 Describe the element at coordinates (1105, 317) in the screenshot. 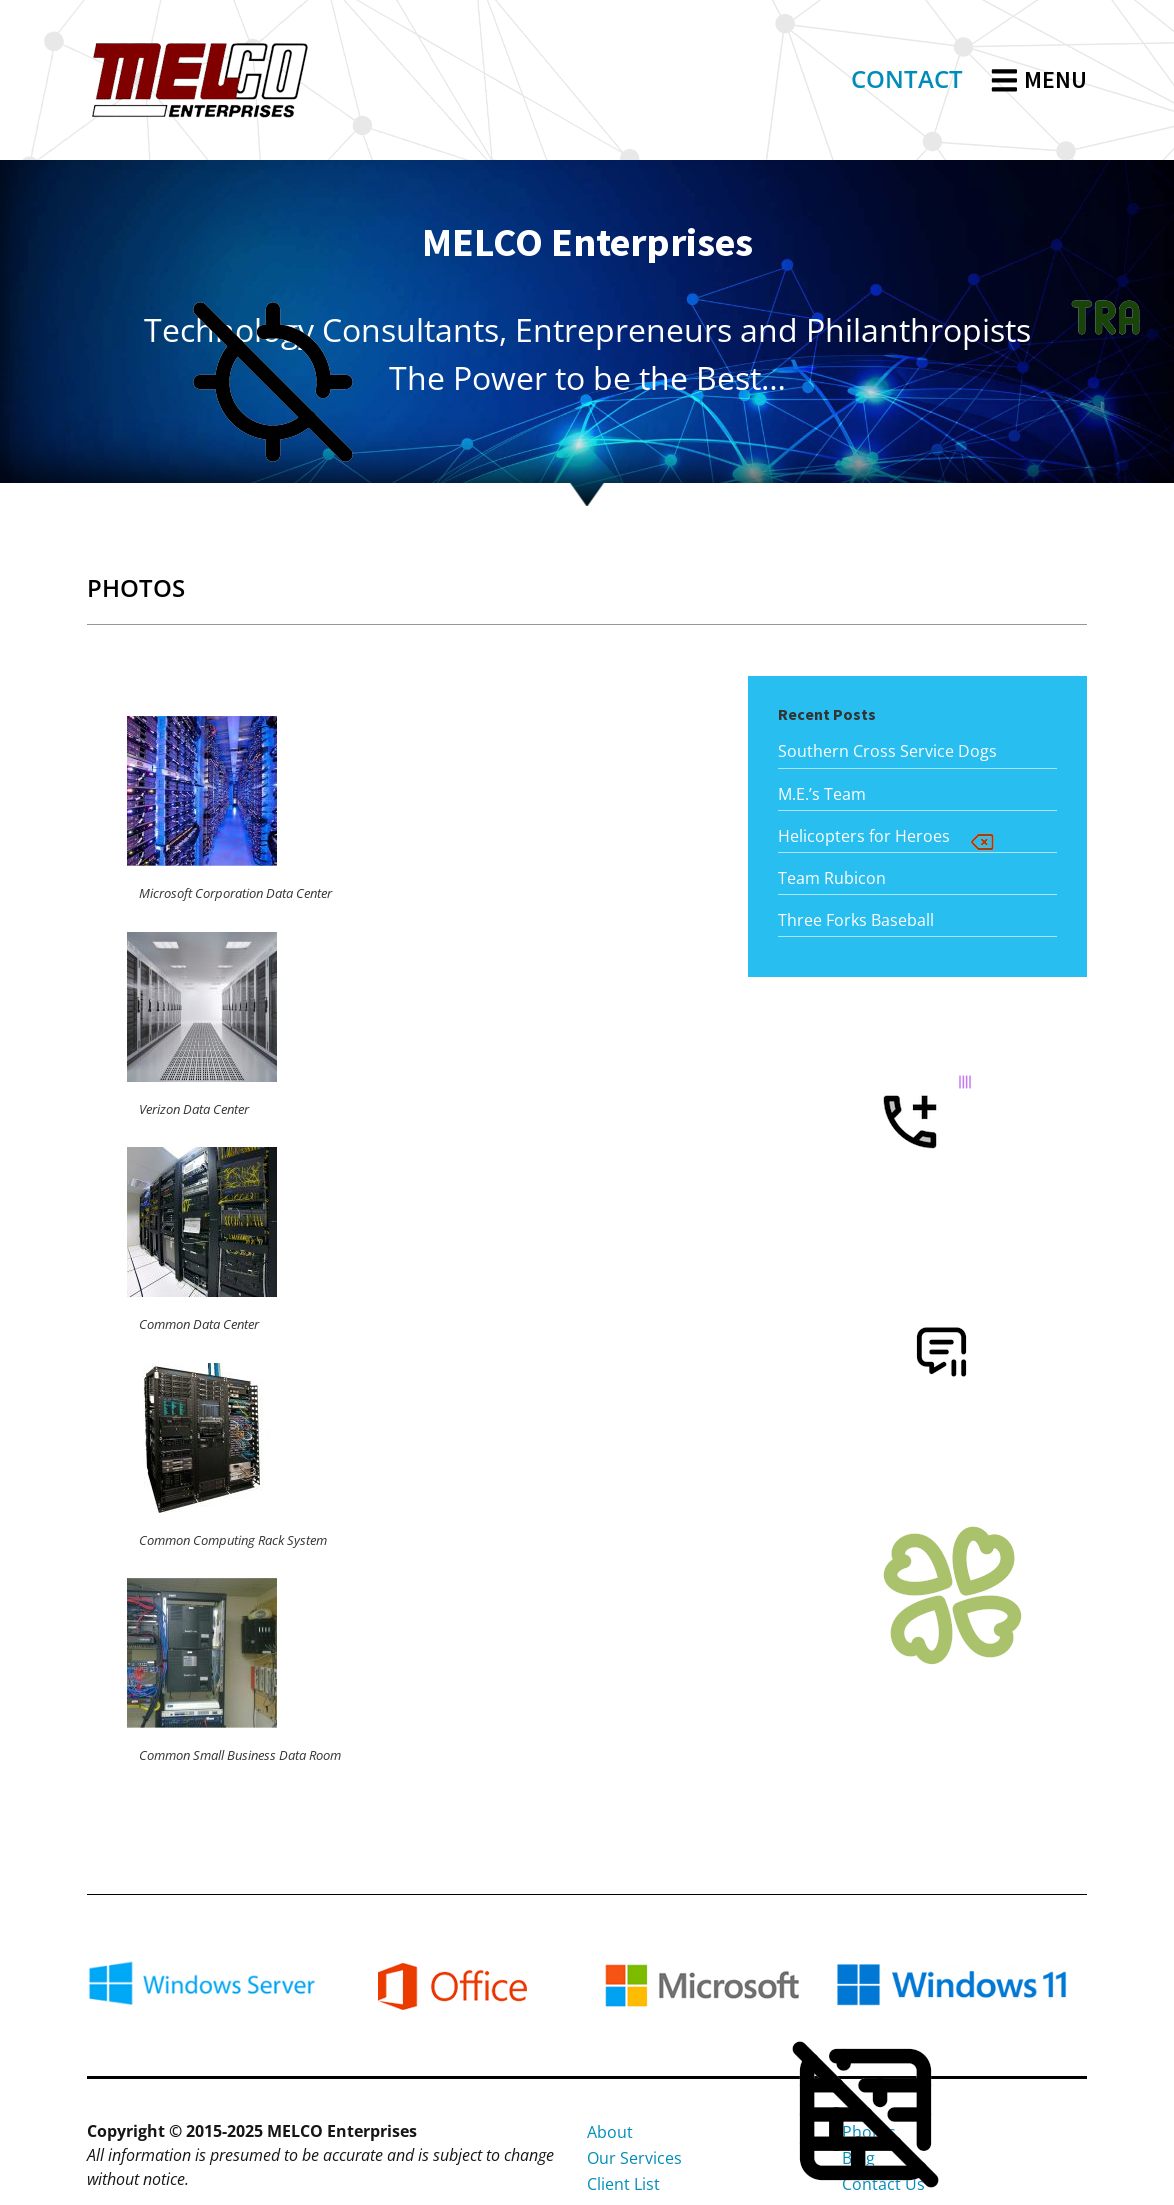

I see `perform an HTTP TRACE request` at that location.